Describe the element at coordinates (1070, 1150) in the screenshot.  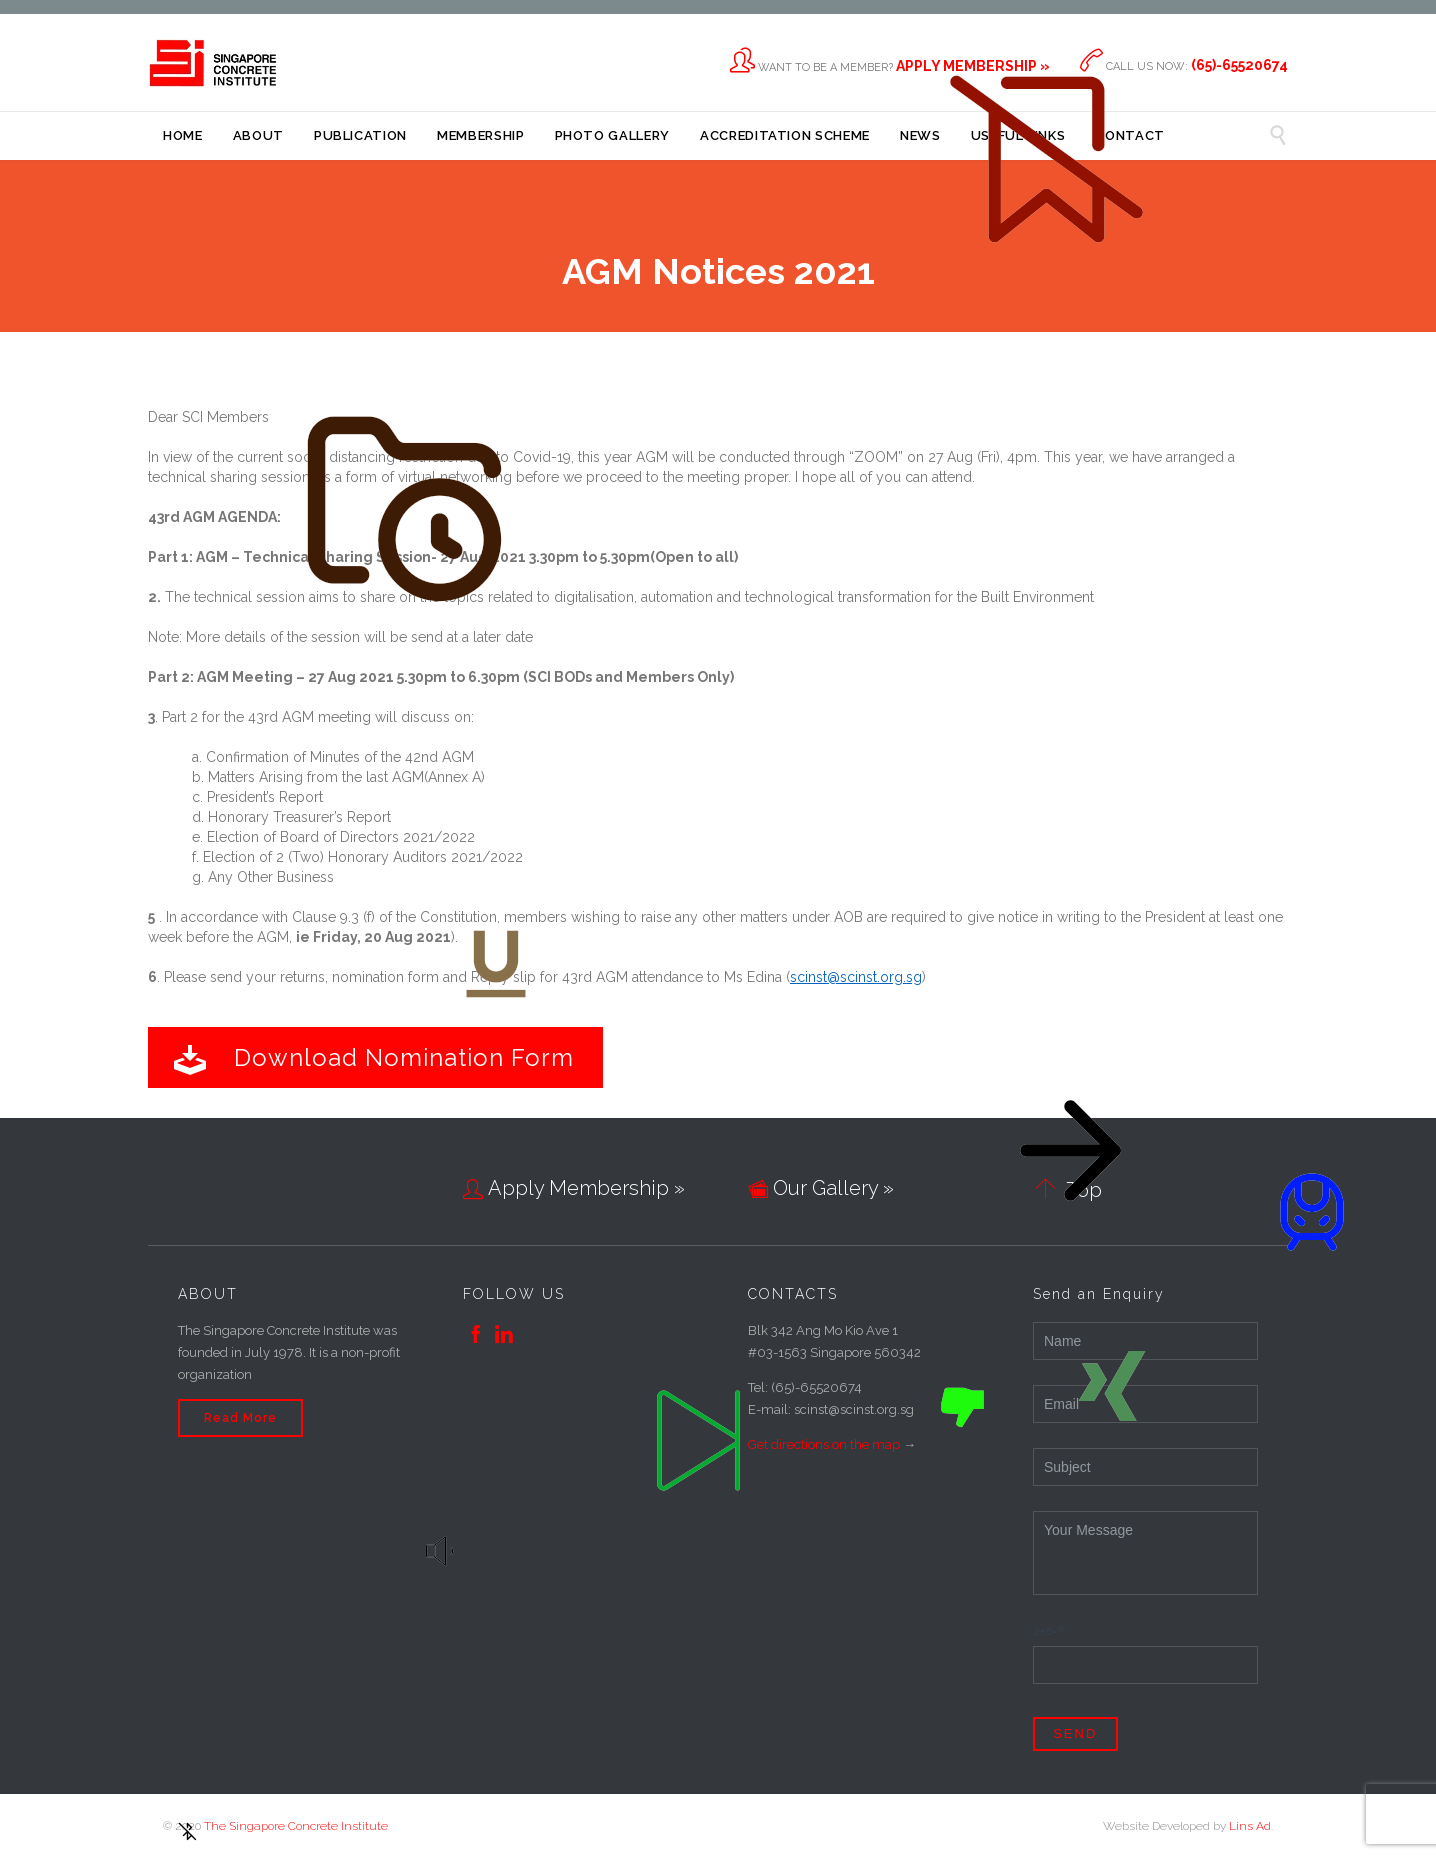
I see `navigate to the next item or screen` at that location.